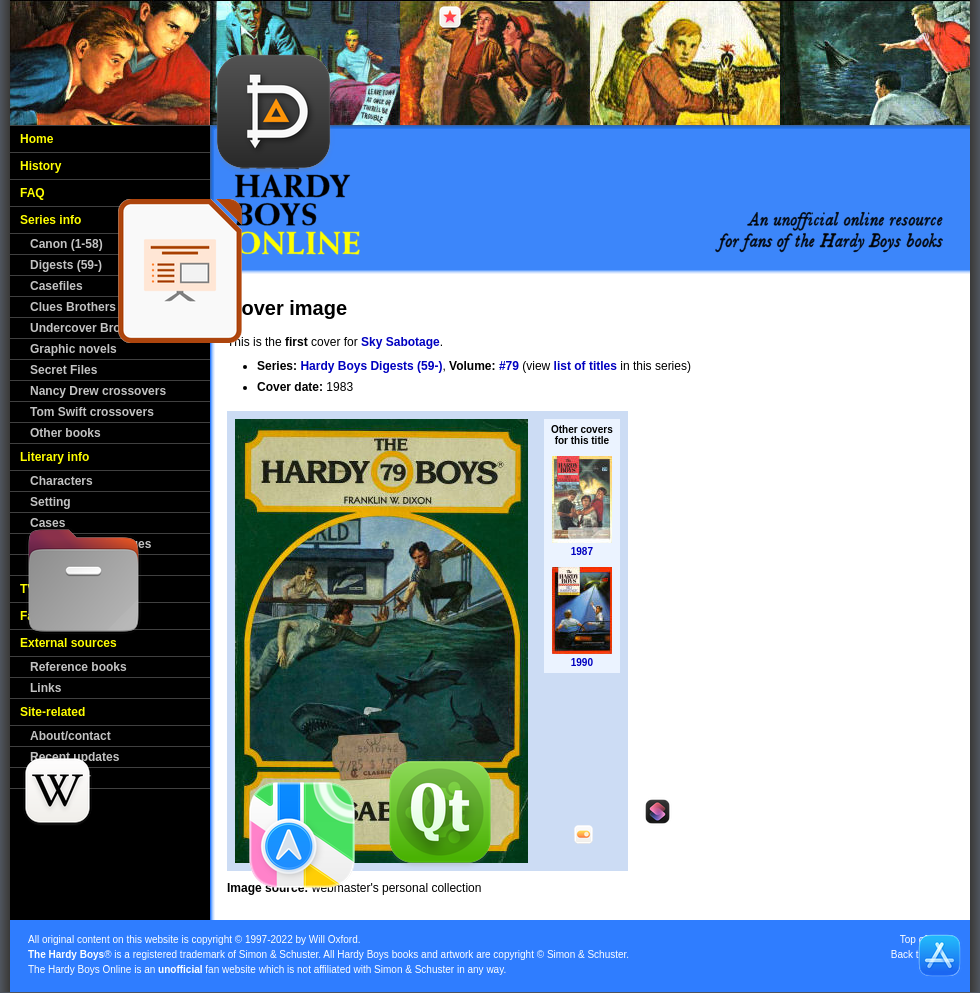 The height and width of the screenshot is (993, 980). I want to click on open the App Store to browse and download apps, so click(939, 955).